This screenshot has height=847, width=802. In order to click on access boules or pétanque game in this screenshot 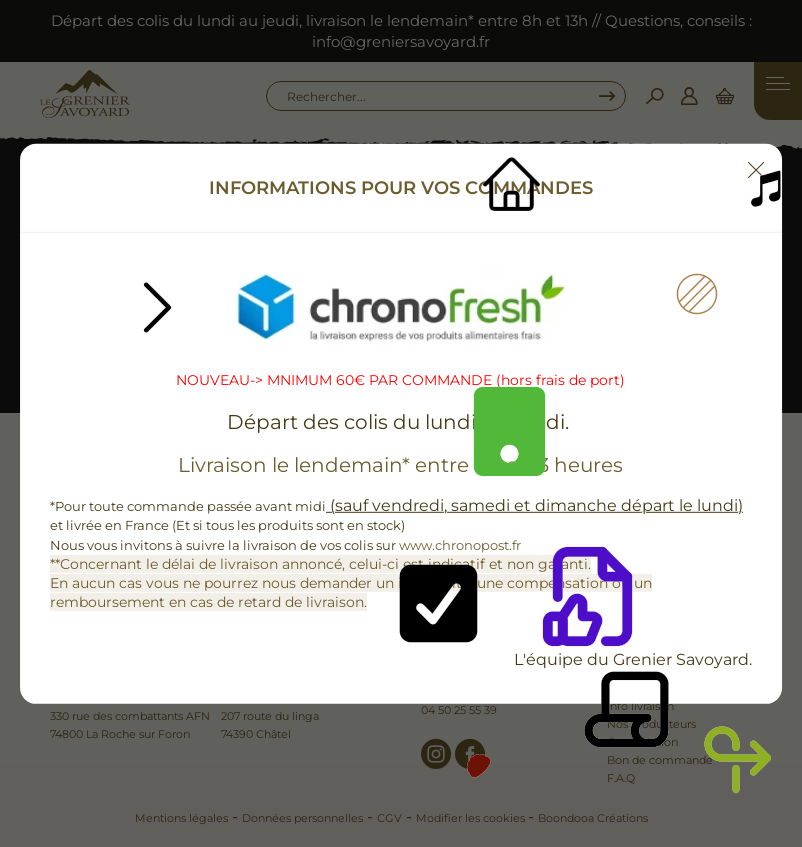, I will do `click(697, 294)`.